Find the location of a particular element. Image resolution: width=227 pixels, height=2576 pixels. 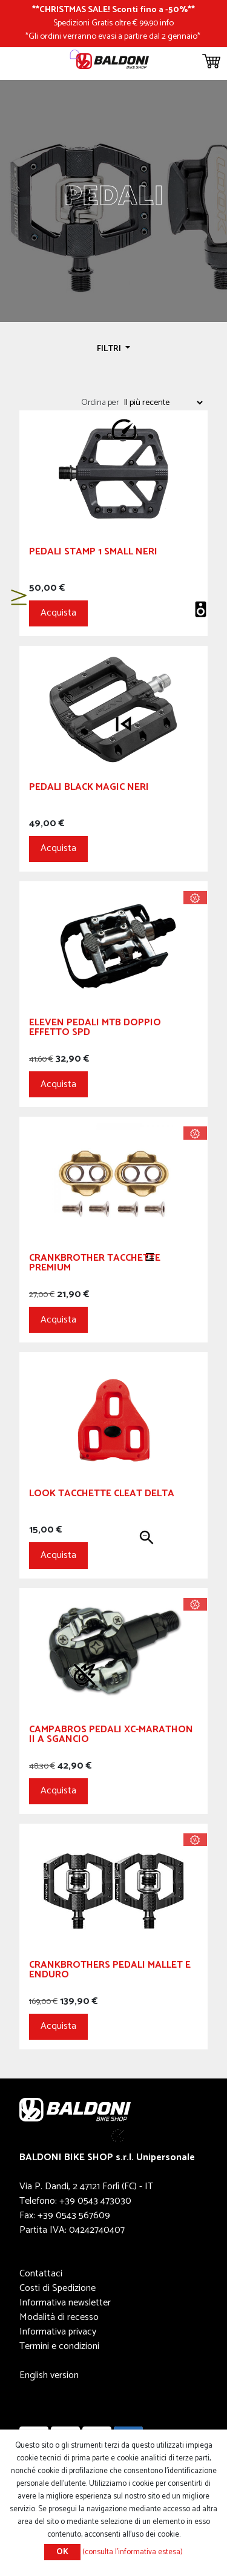

disable meteor or impact effects is located at coordinates (84, 1674).